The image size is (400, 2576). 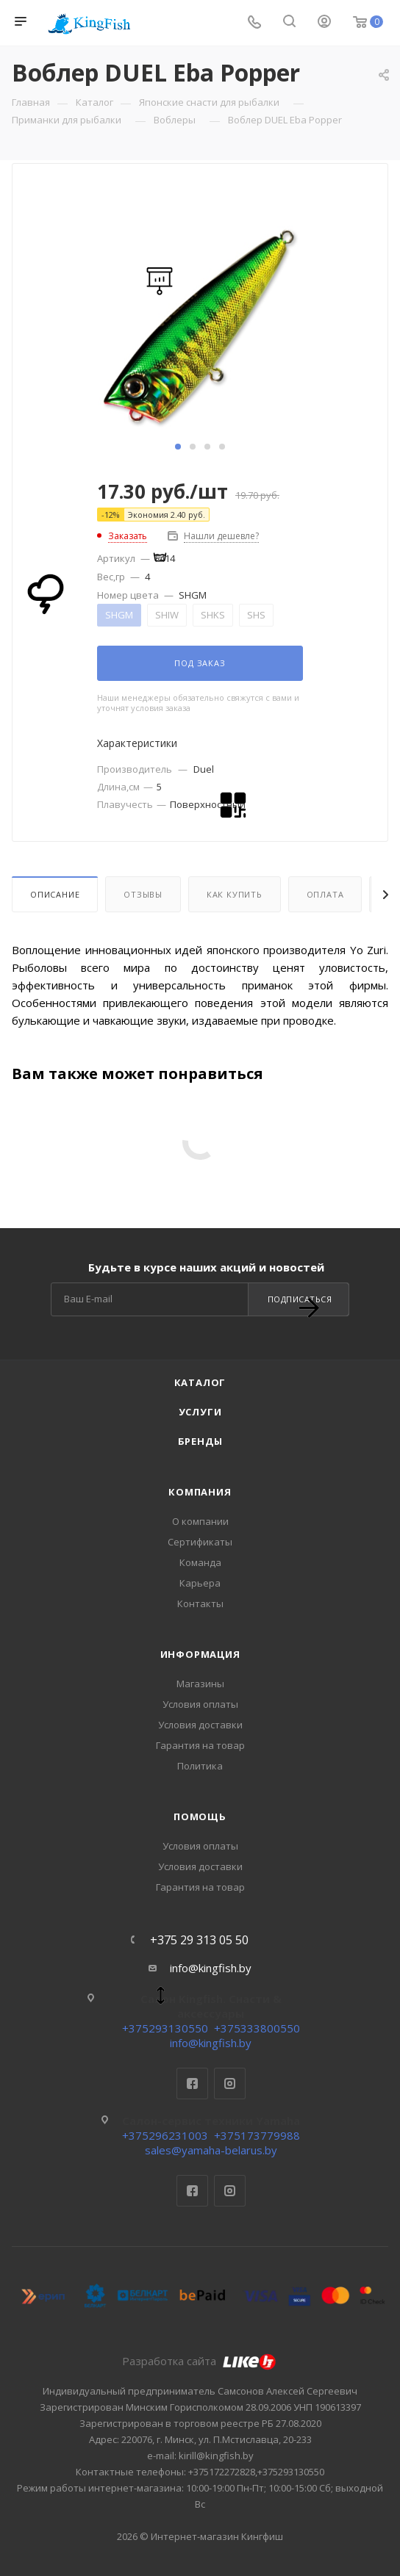 I want to click on scan or generate a qr code, so click(x=233, y=805).